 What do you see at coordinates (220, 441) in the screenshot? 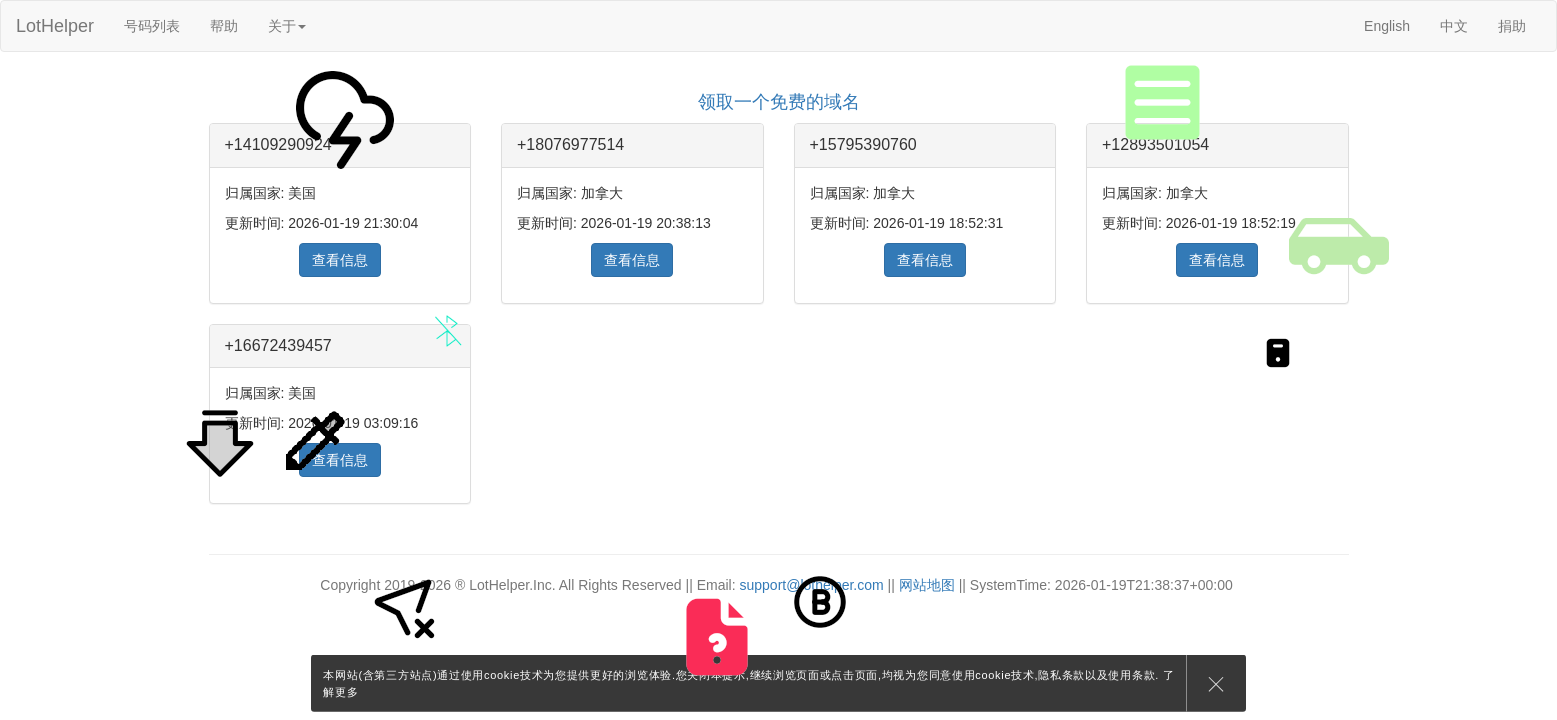
I see `download file or content` at bounding box center [220, 441].